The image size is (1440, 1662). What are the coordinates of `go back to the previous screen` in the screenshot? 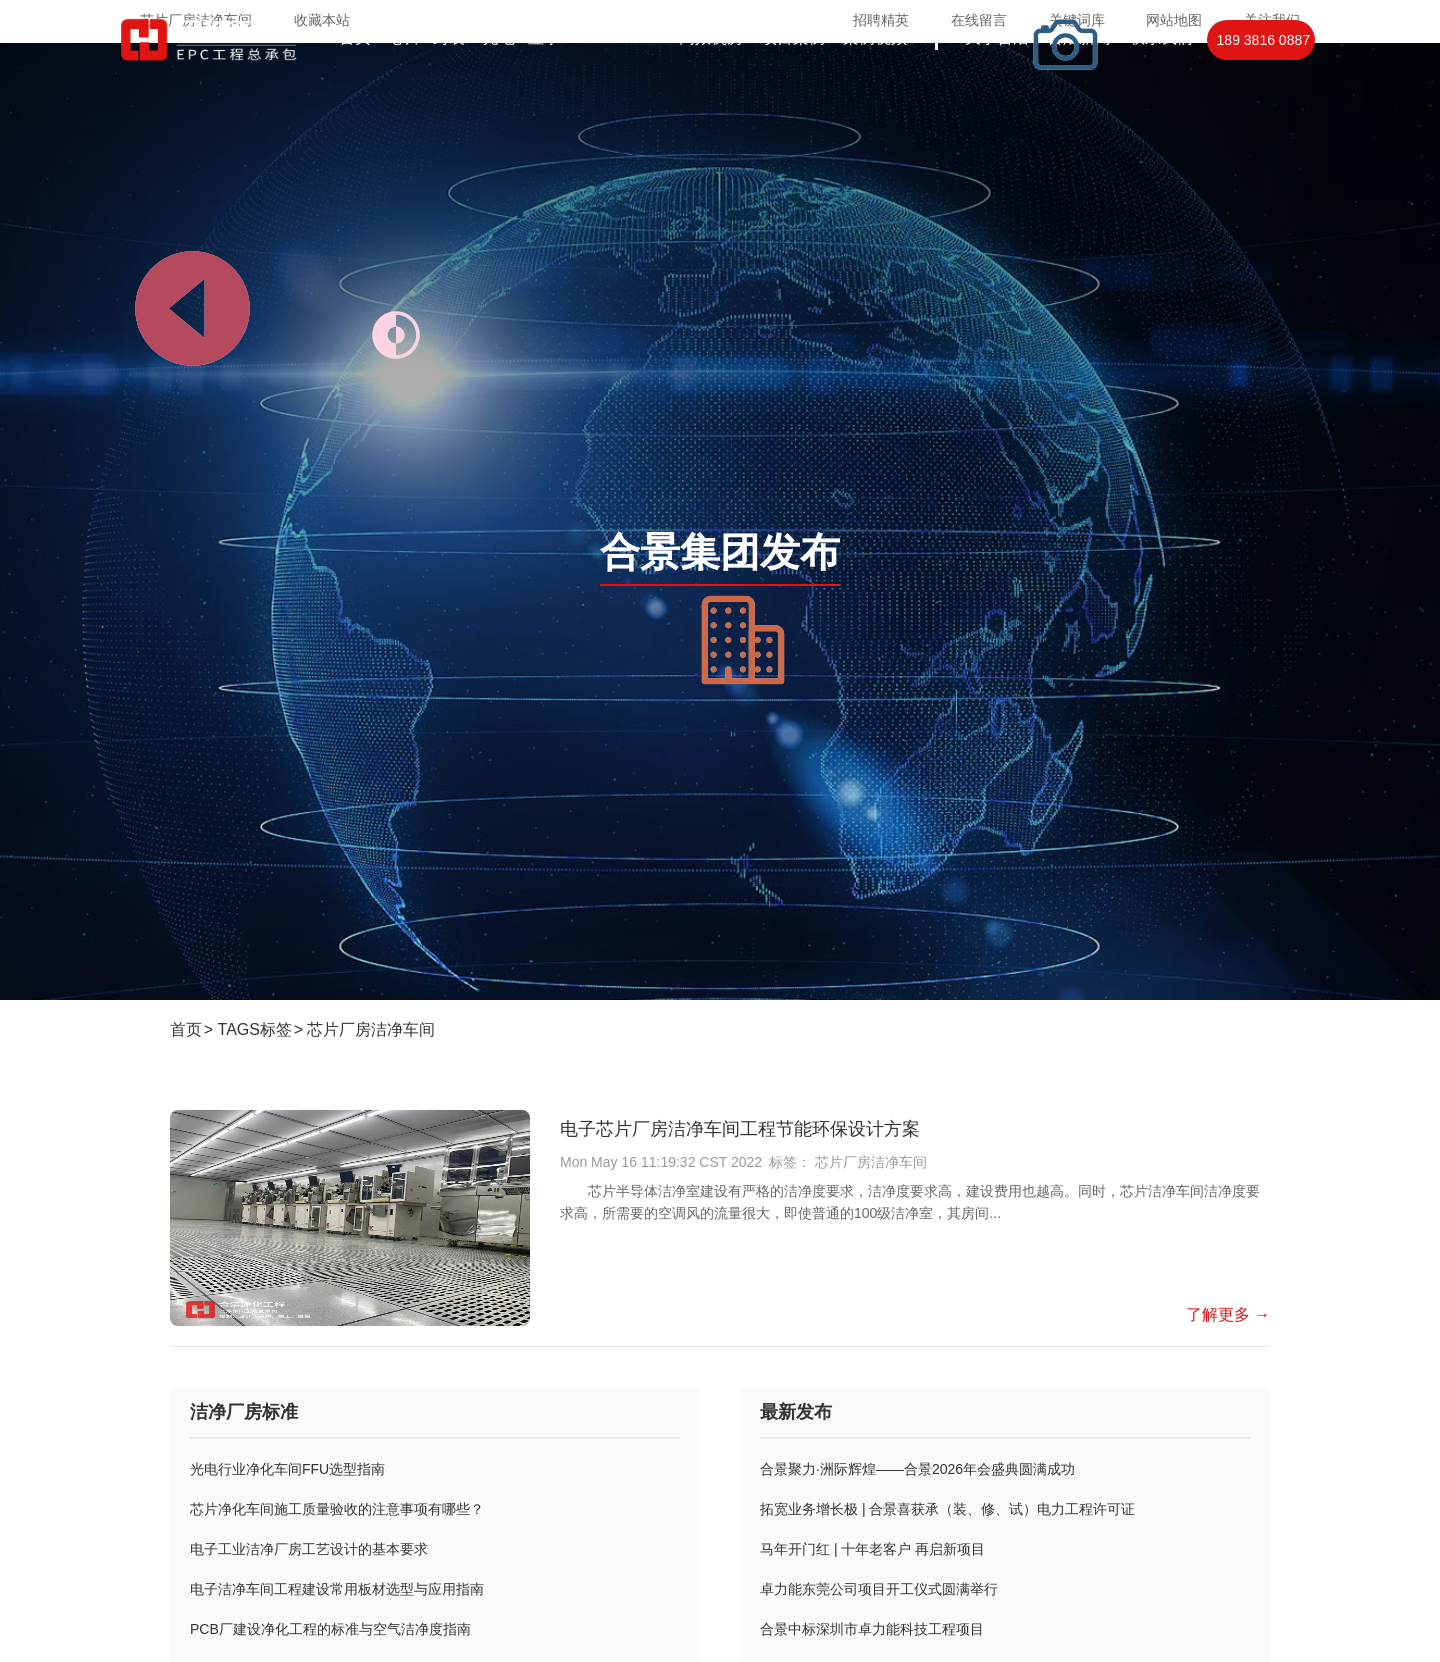 It's located at (192, 308).